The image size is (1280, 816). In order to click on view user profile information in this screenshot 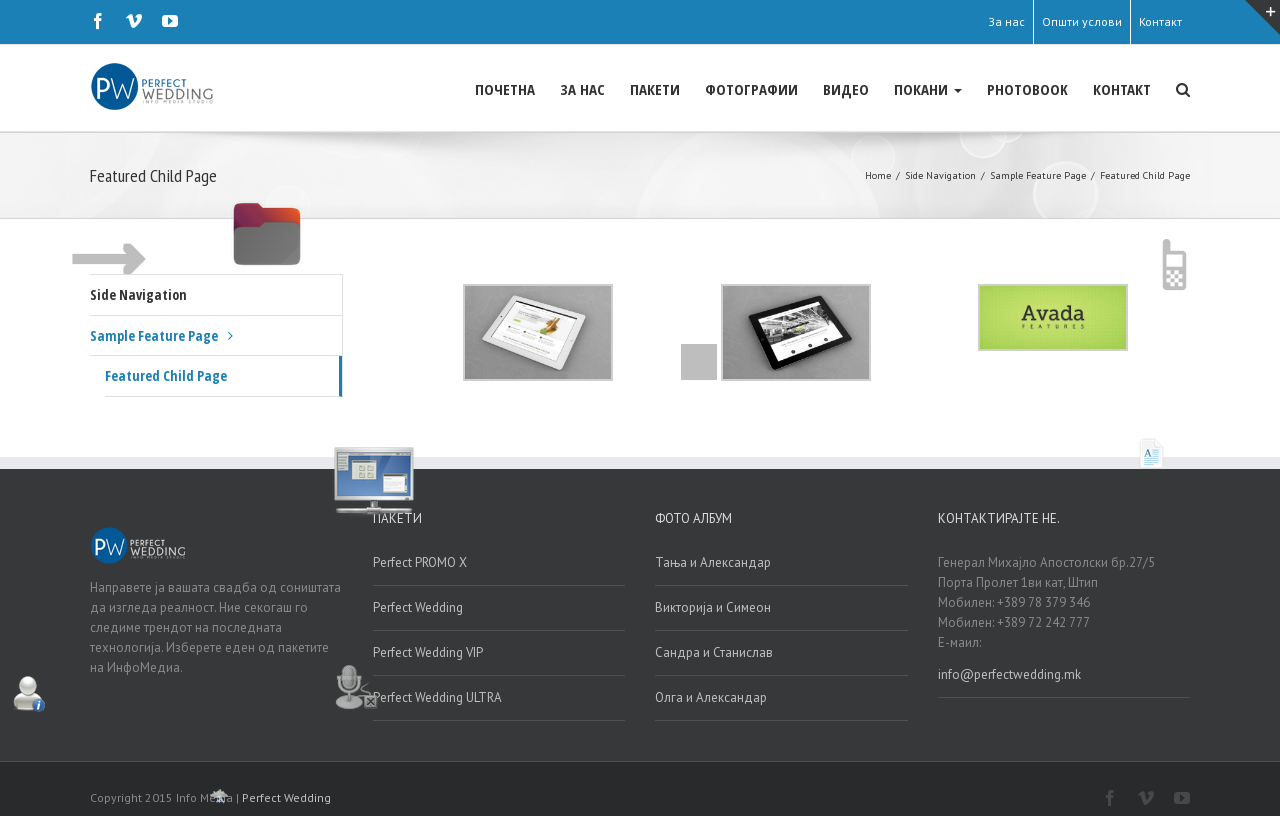, I will do `click(28, 694)`.